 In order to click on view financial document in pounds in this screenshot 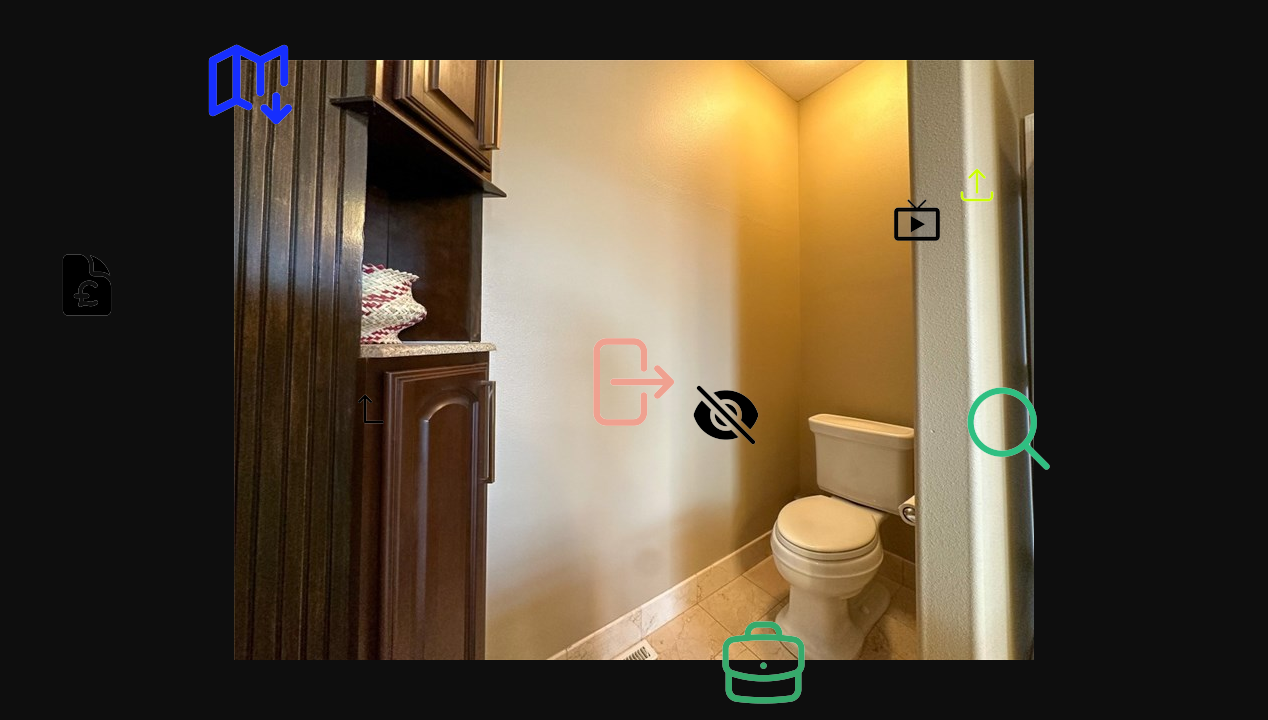, I will do `click(87, 285)`.